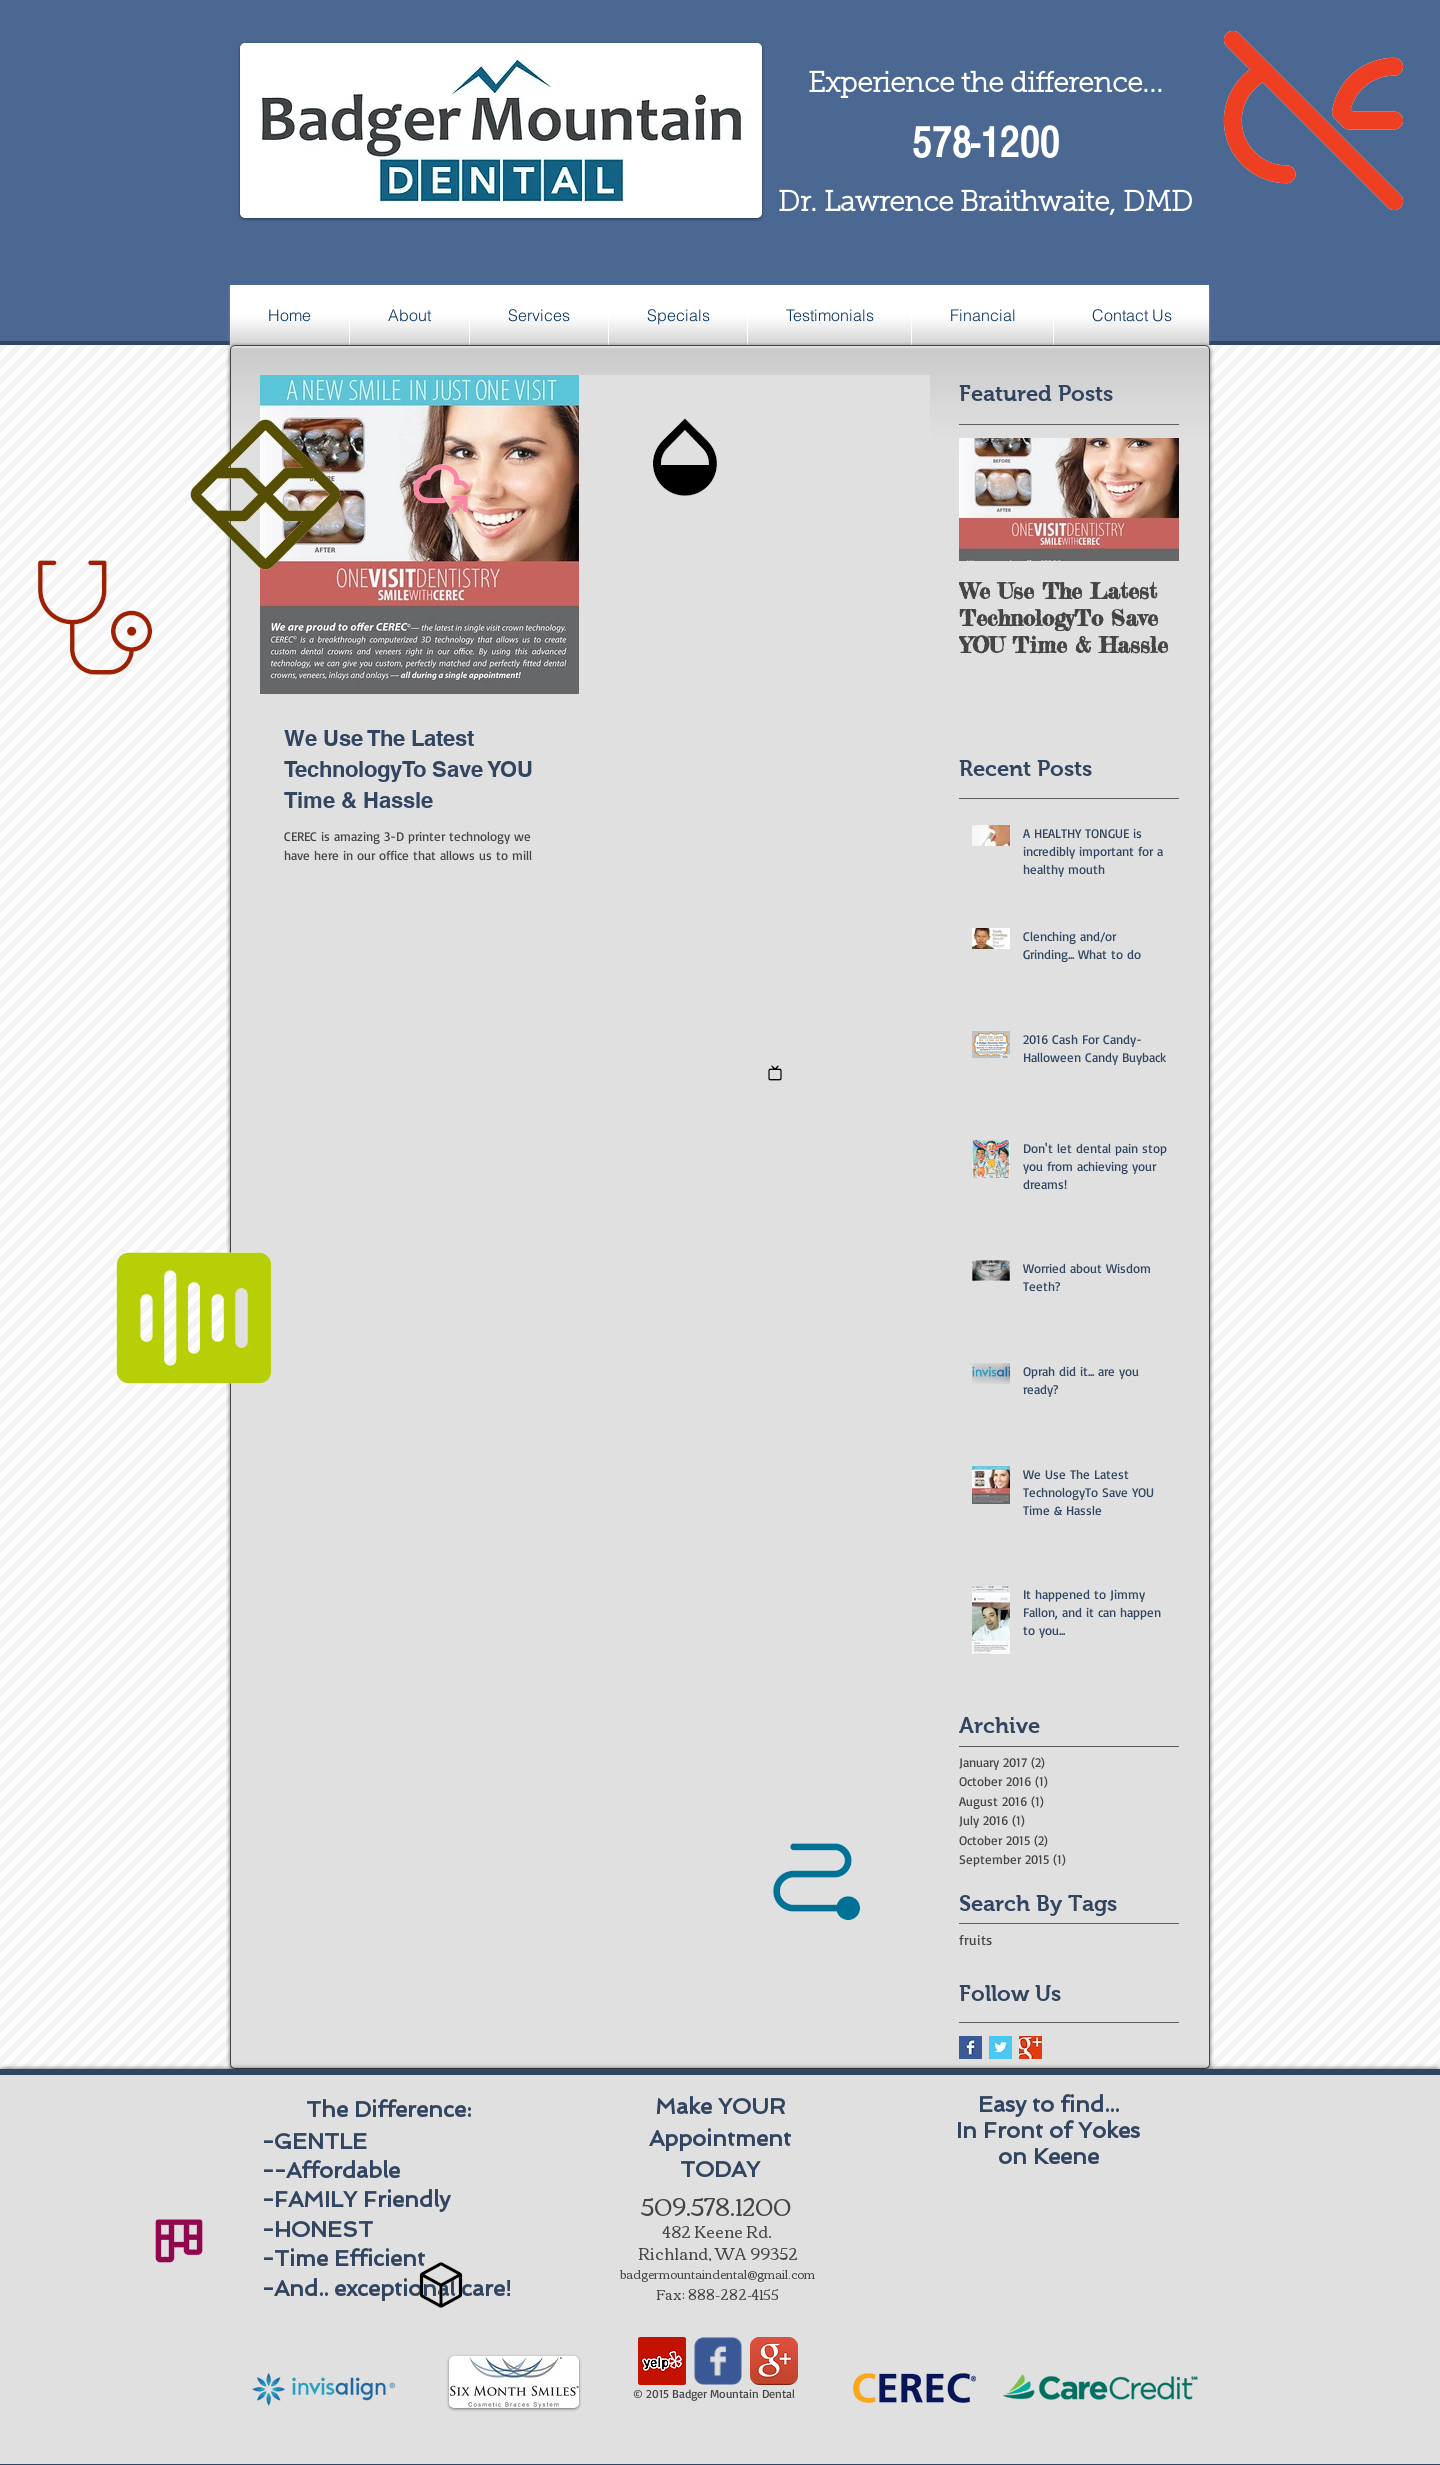 The image size is (1440, 2465). What do you see at coordinates (685, 457) in the screenshot?
I see `adjust transparency or opacity settings` at bounding box center [685, 457].